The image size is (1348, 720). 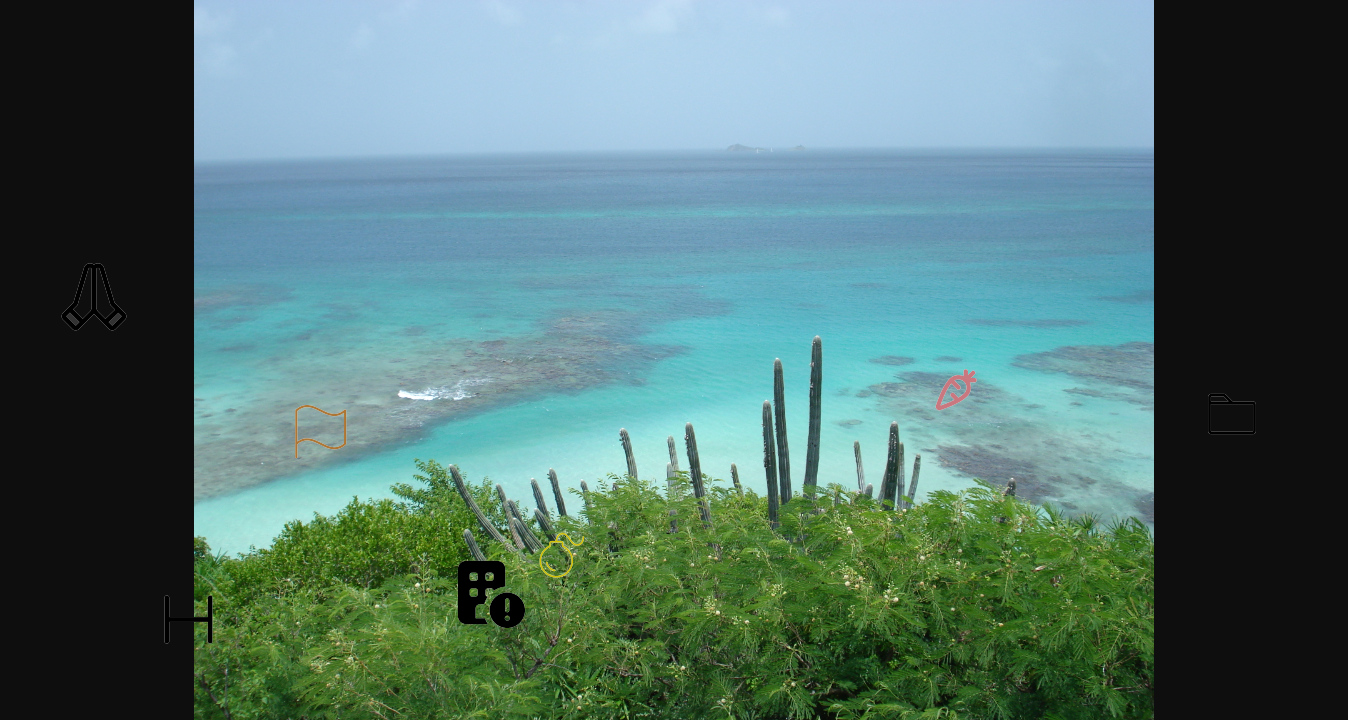 What do you see at coordinates (489, 592) in the screenshot?
I see `building or property alert notification` at bounding box center [489, 592].